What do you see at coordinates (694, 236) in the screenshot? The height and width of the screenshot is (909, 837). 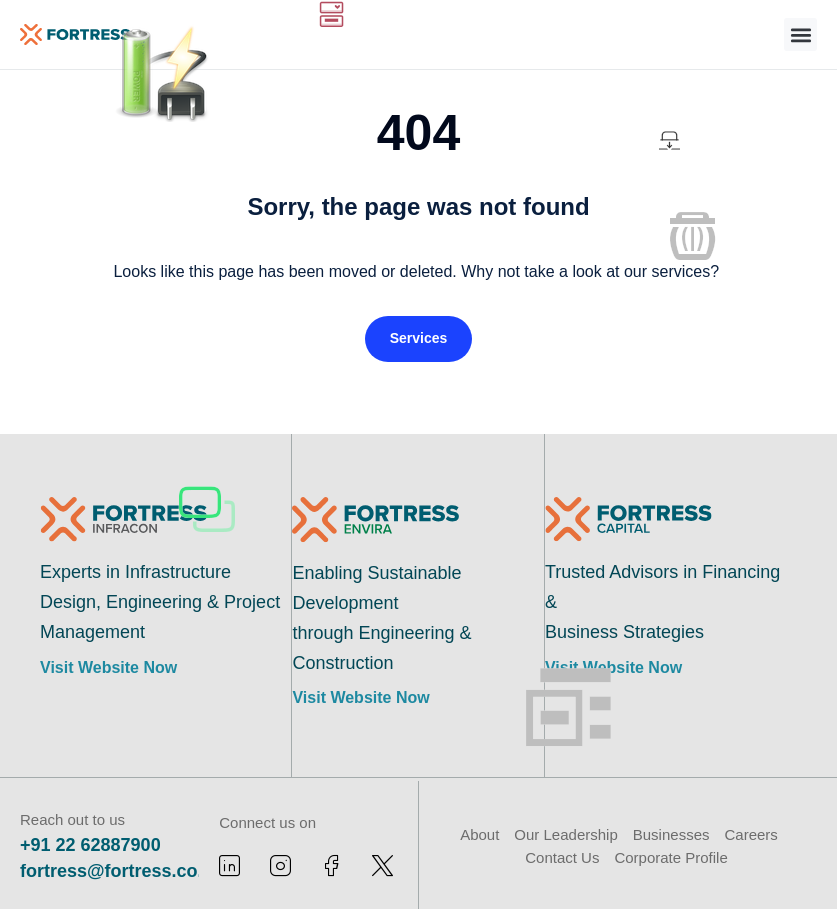 I see `indicates trash bin contains deleted items` at bounding box center [694, 236].